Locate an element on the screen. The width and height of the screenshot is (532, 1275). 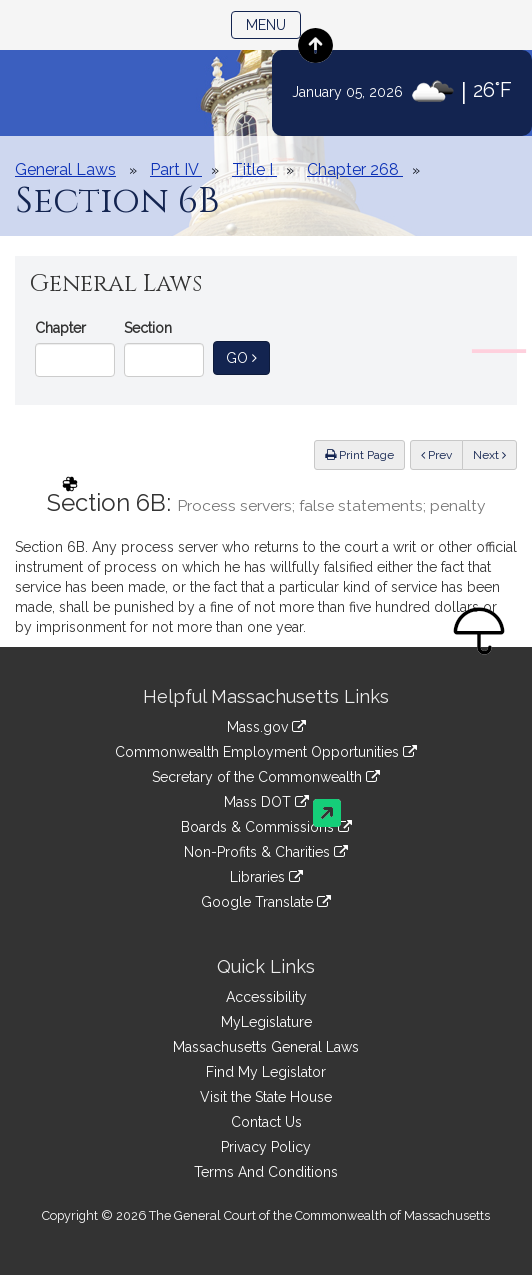
open link in a new window or tab is located at coordinates (327, 813).